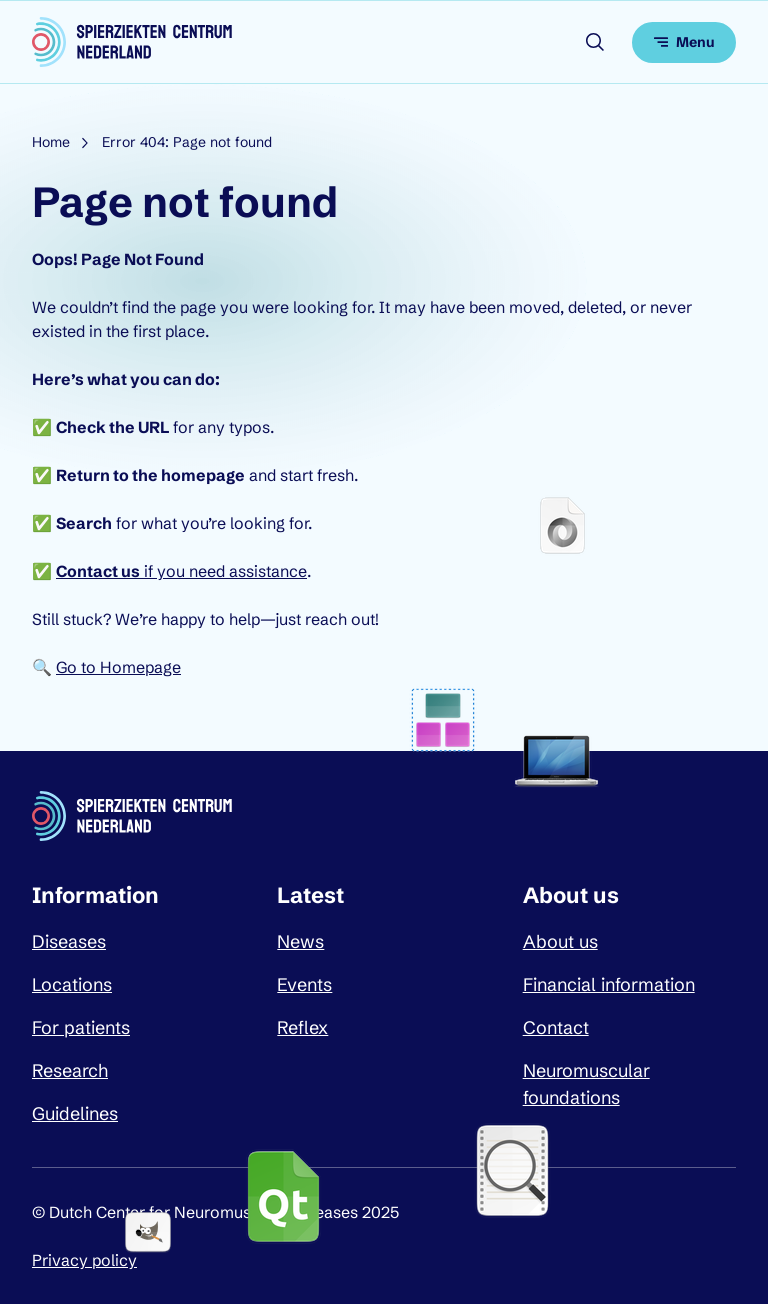 This screenshot has width=768, height=1304. What do you see at coordinates (512, 1170) in the screenshot?
I see `open the log viewer application` at bounding box center [512, 1170].